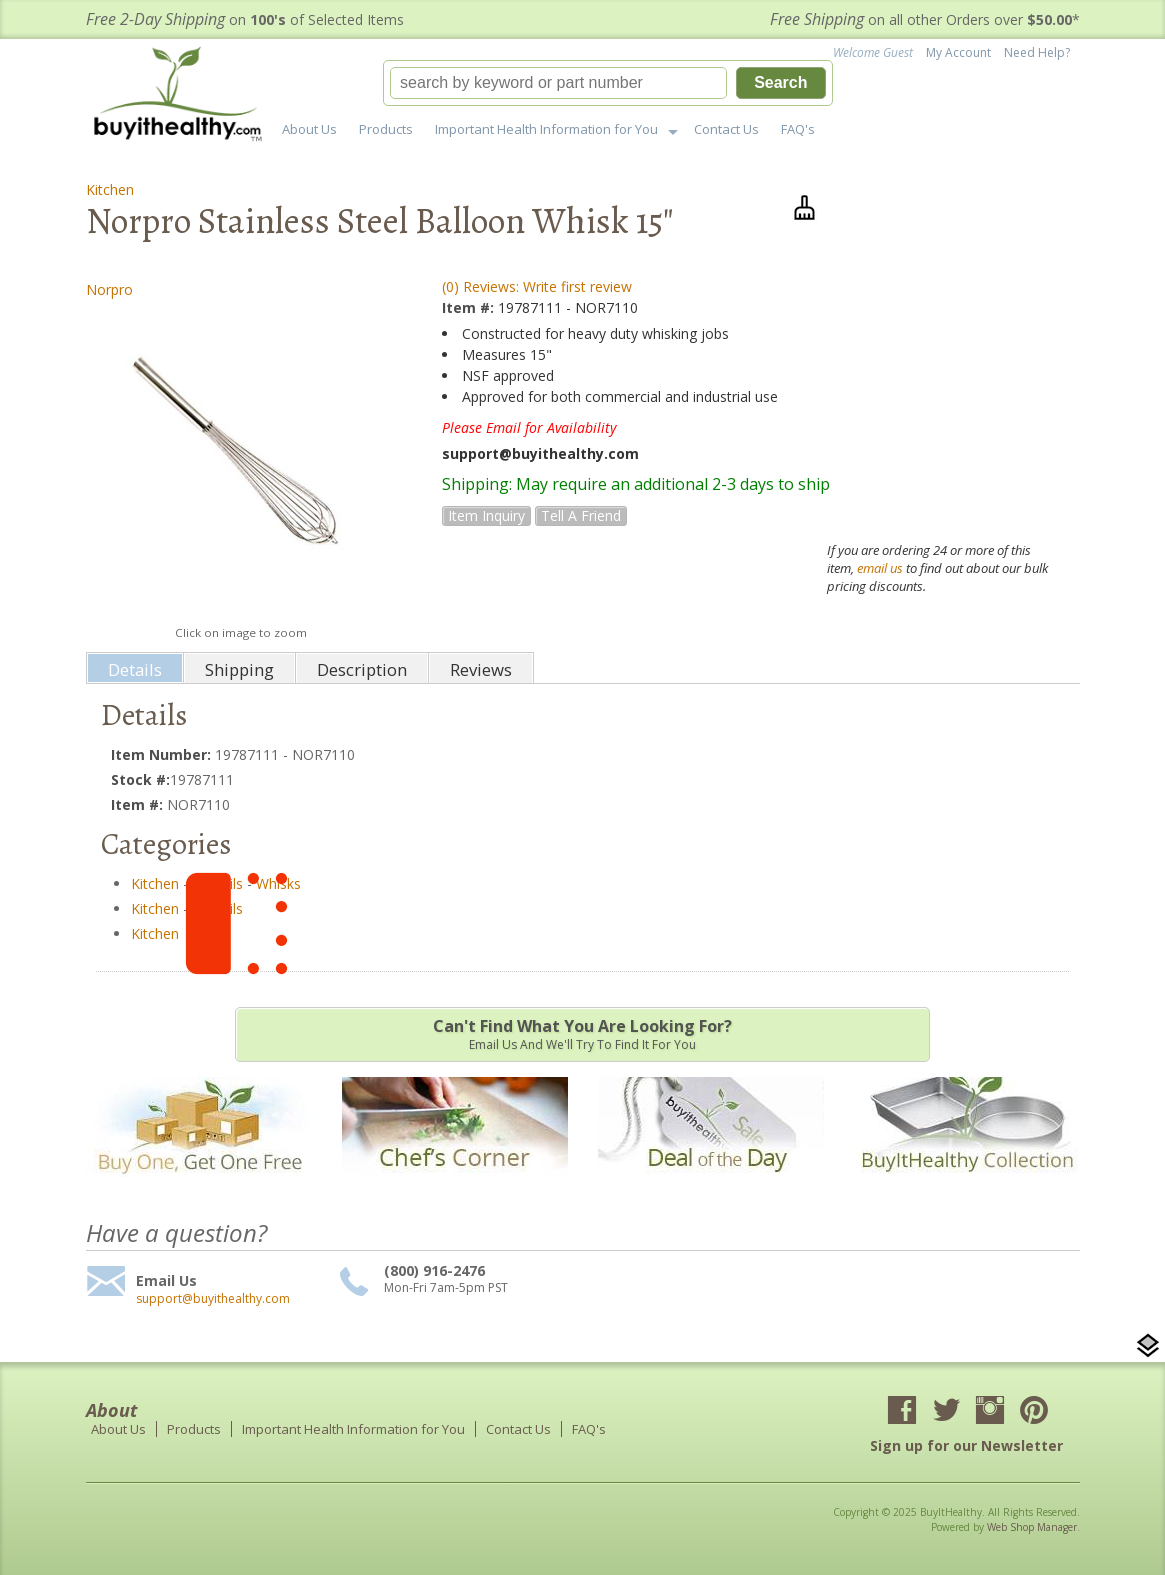 Image resolution: width=1165 pixels, height=1575 pixels. Describe the element at coordinates (236, 923) in the screenshot. I see `align content to the left` at that location.